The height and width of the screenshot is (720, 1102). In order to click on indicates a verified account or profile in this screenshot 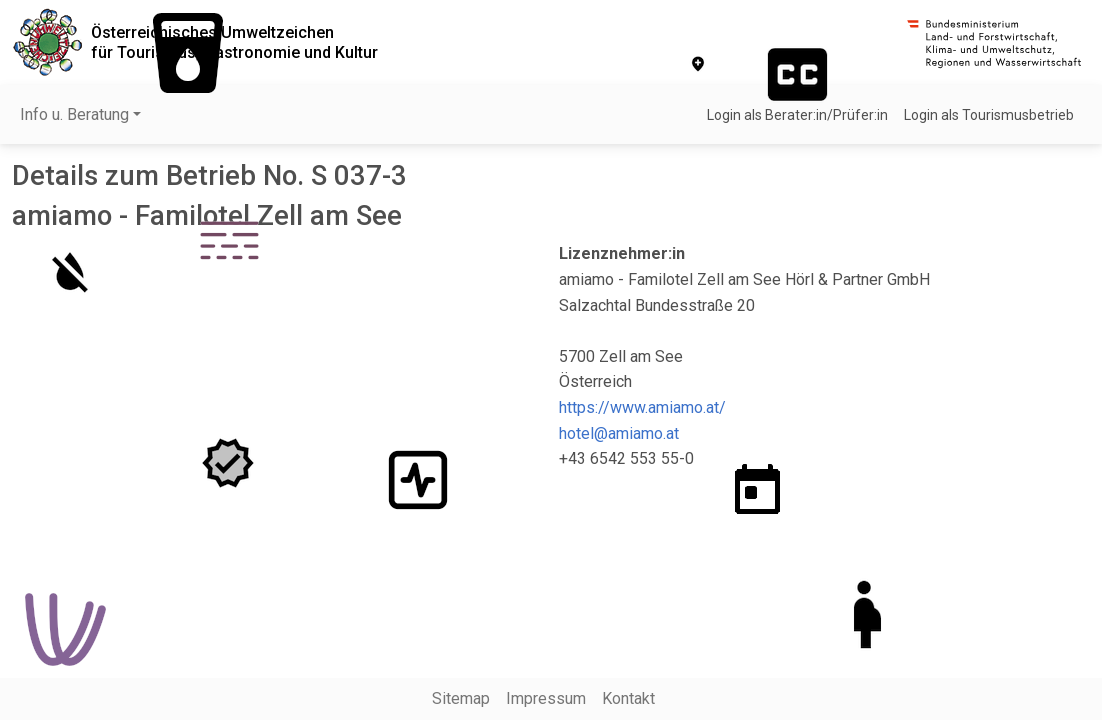, I will do `click(228, 463)`.